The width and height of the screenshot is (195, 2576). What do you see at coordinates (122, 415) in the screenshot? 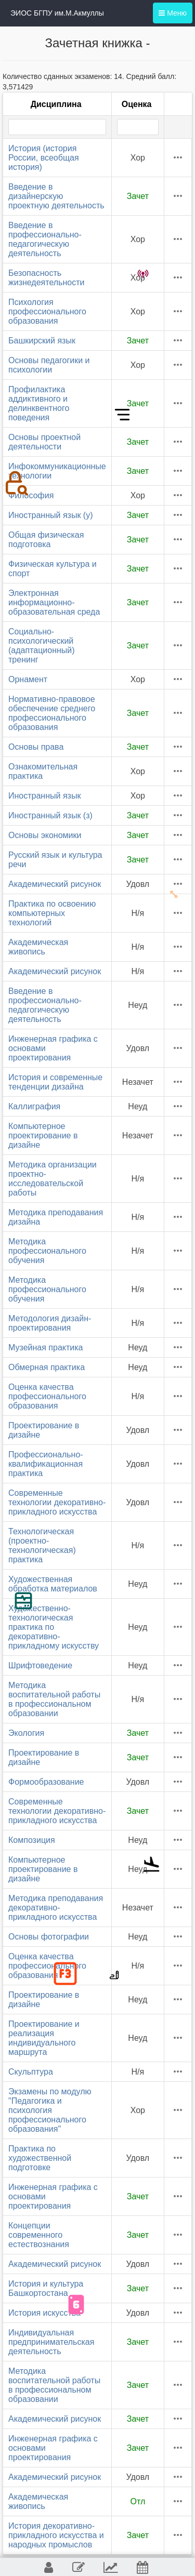
I see `open navigation menu` at bounding box center [122, 415].